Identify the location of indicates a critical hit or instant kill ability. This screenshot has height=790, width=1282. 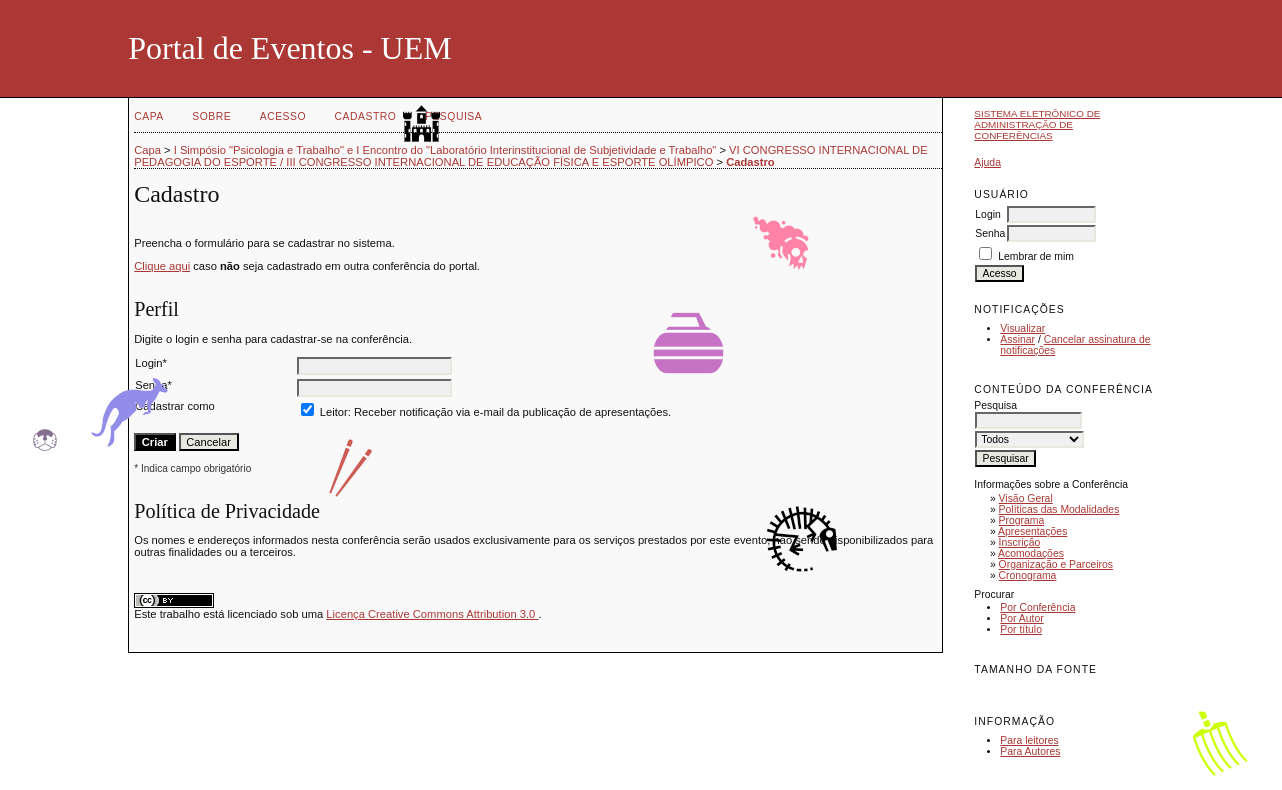
(781, 244).